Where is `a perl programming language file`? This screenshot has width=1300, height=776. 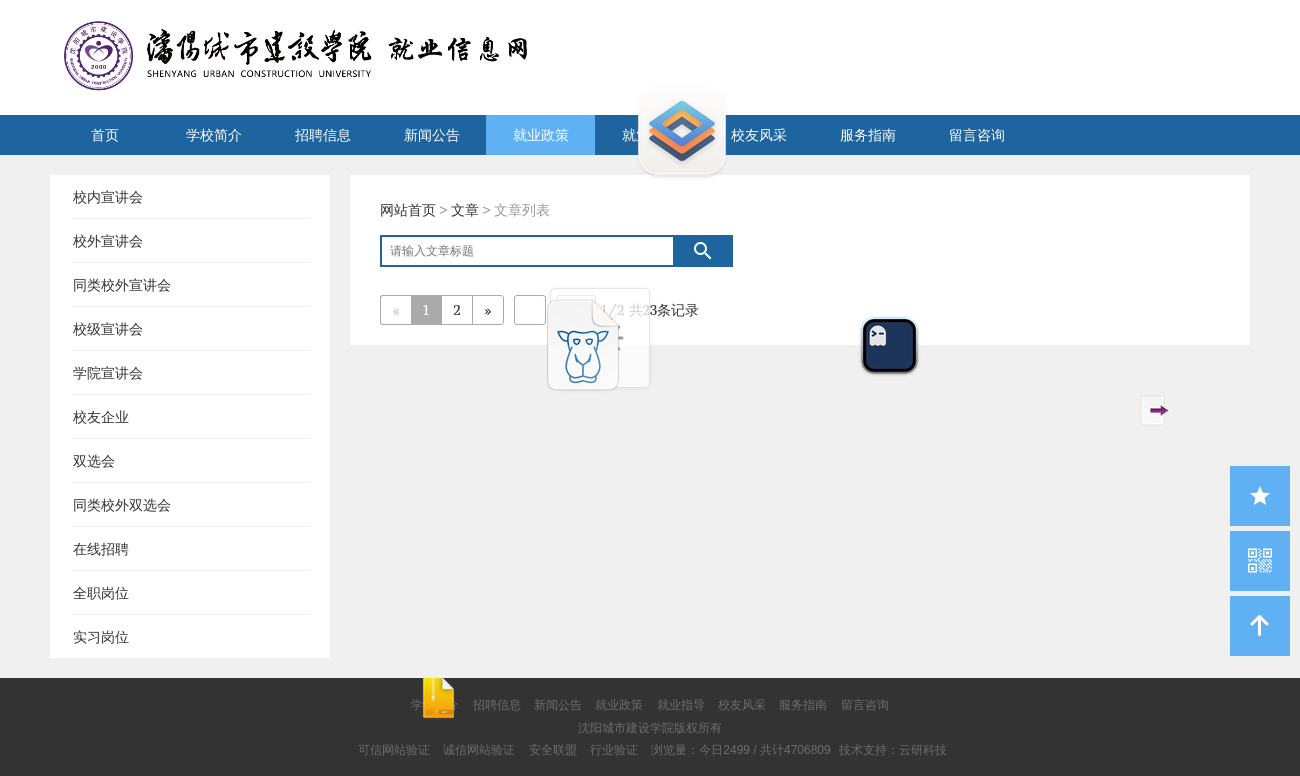 a perl programming language file is located at coordinates (583, 345).